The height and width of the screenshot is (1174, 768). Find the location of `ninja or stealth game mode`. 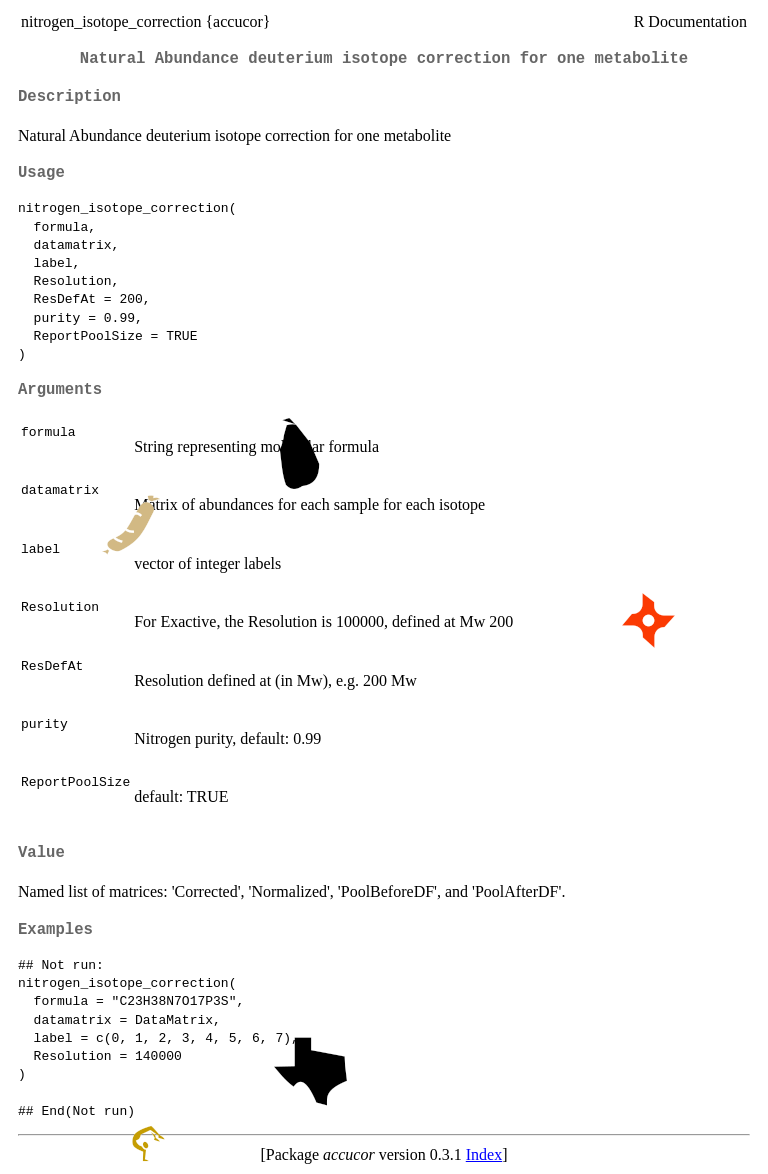

ninja or stealth game mode is located at coordinates (648, 620).